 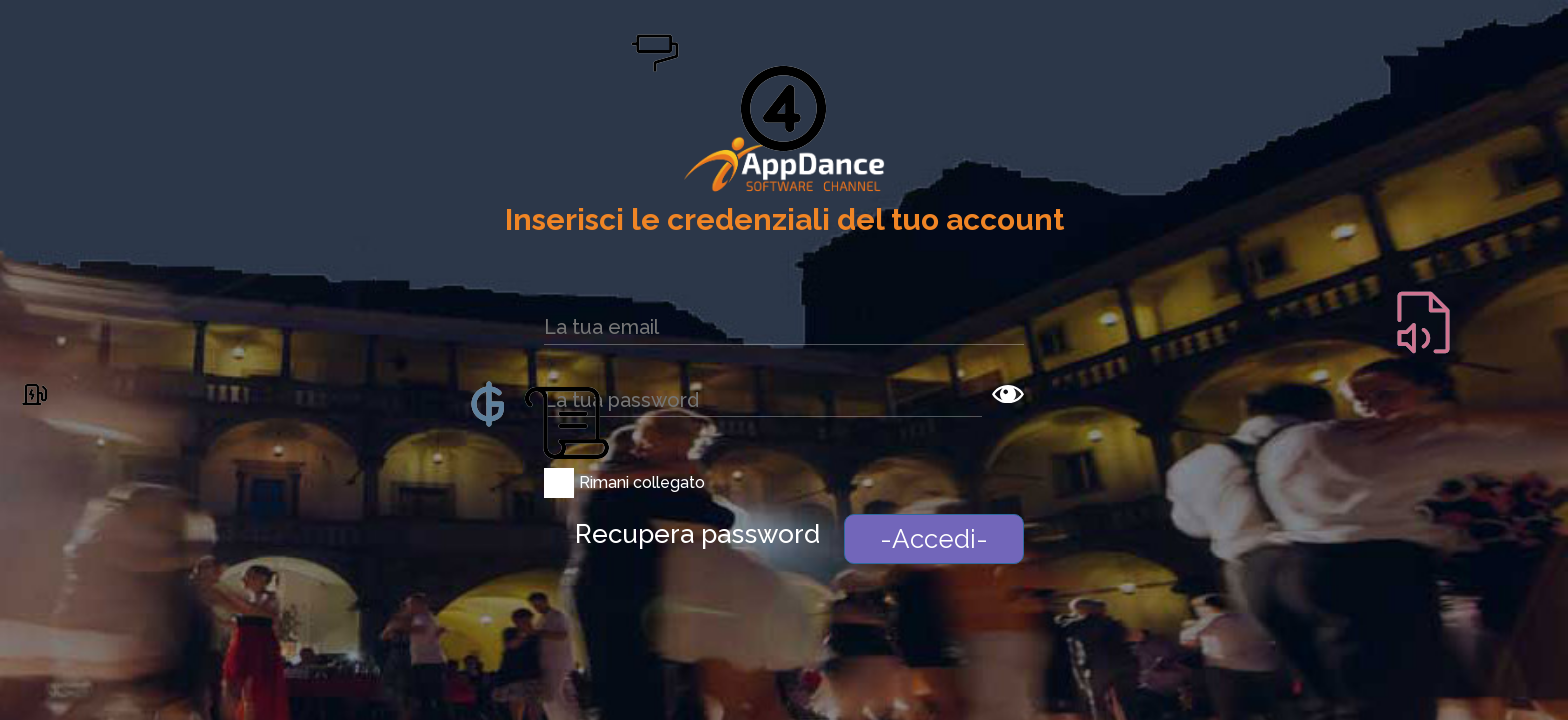 I want to click on indicates step four in a multi-step process, so click(x=783, y=108).